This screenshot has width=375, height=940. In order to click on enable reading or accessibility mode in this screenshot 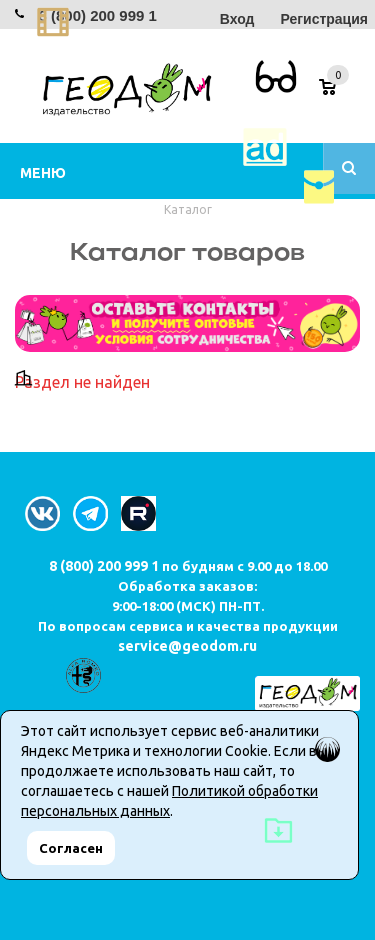, I will do `click(276, 78)`.